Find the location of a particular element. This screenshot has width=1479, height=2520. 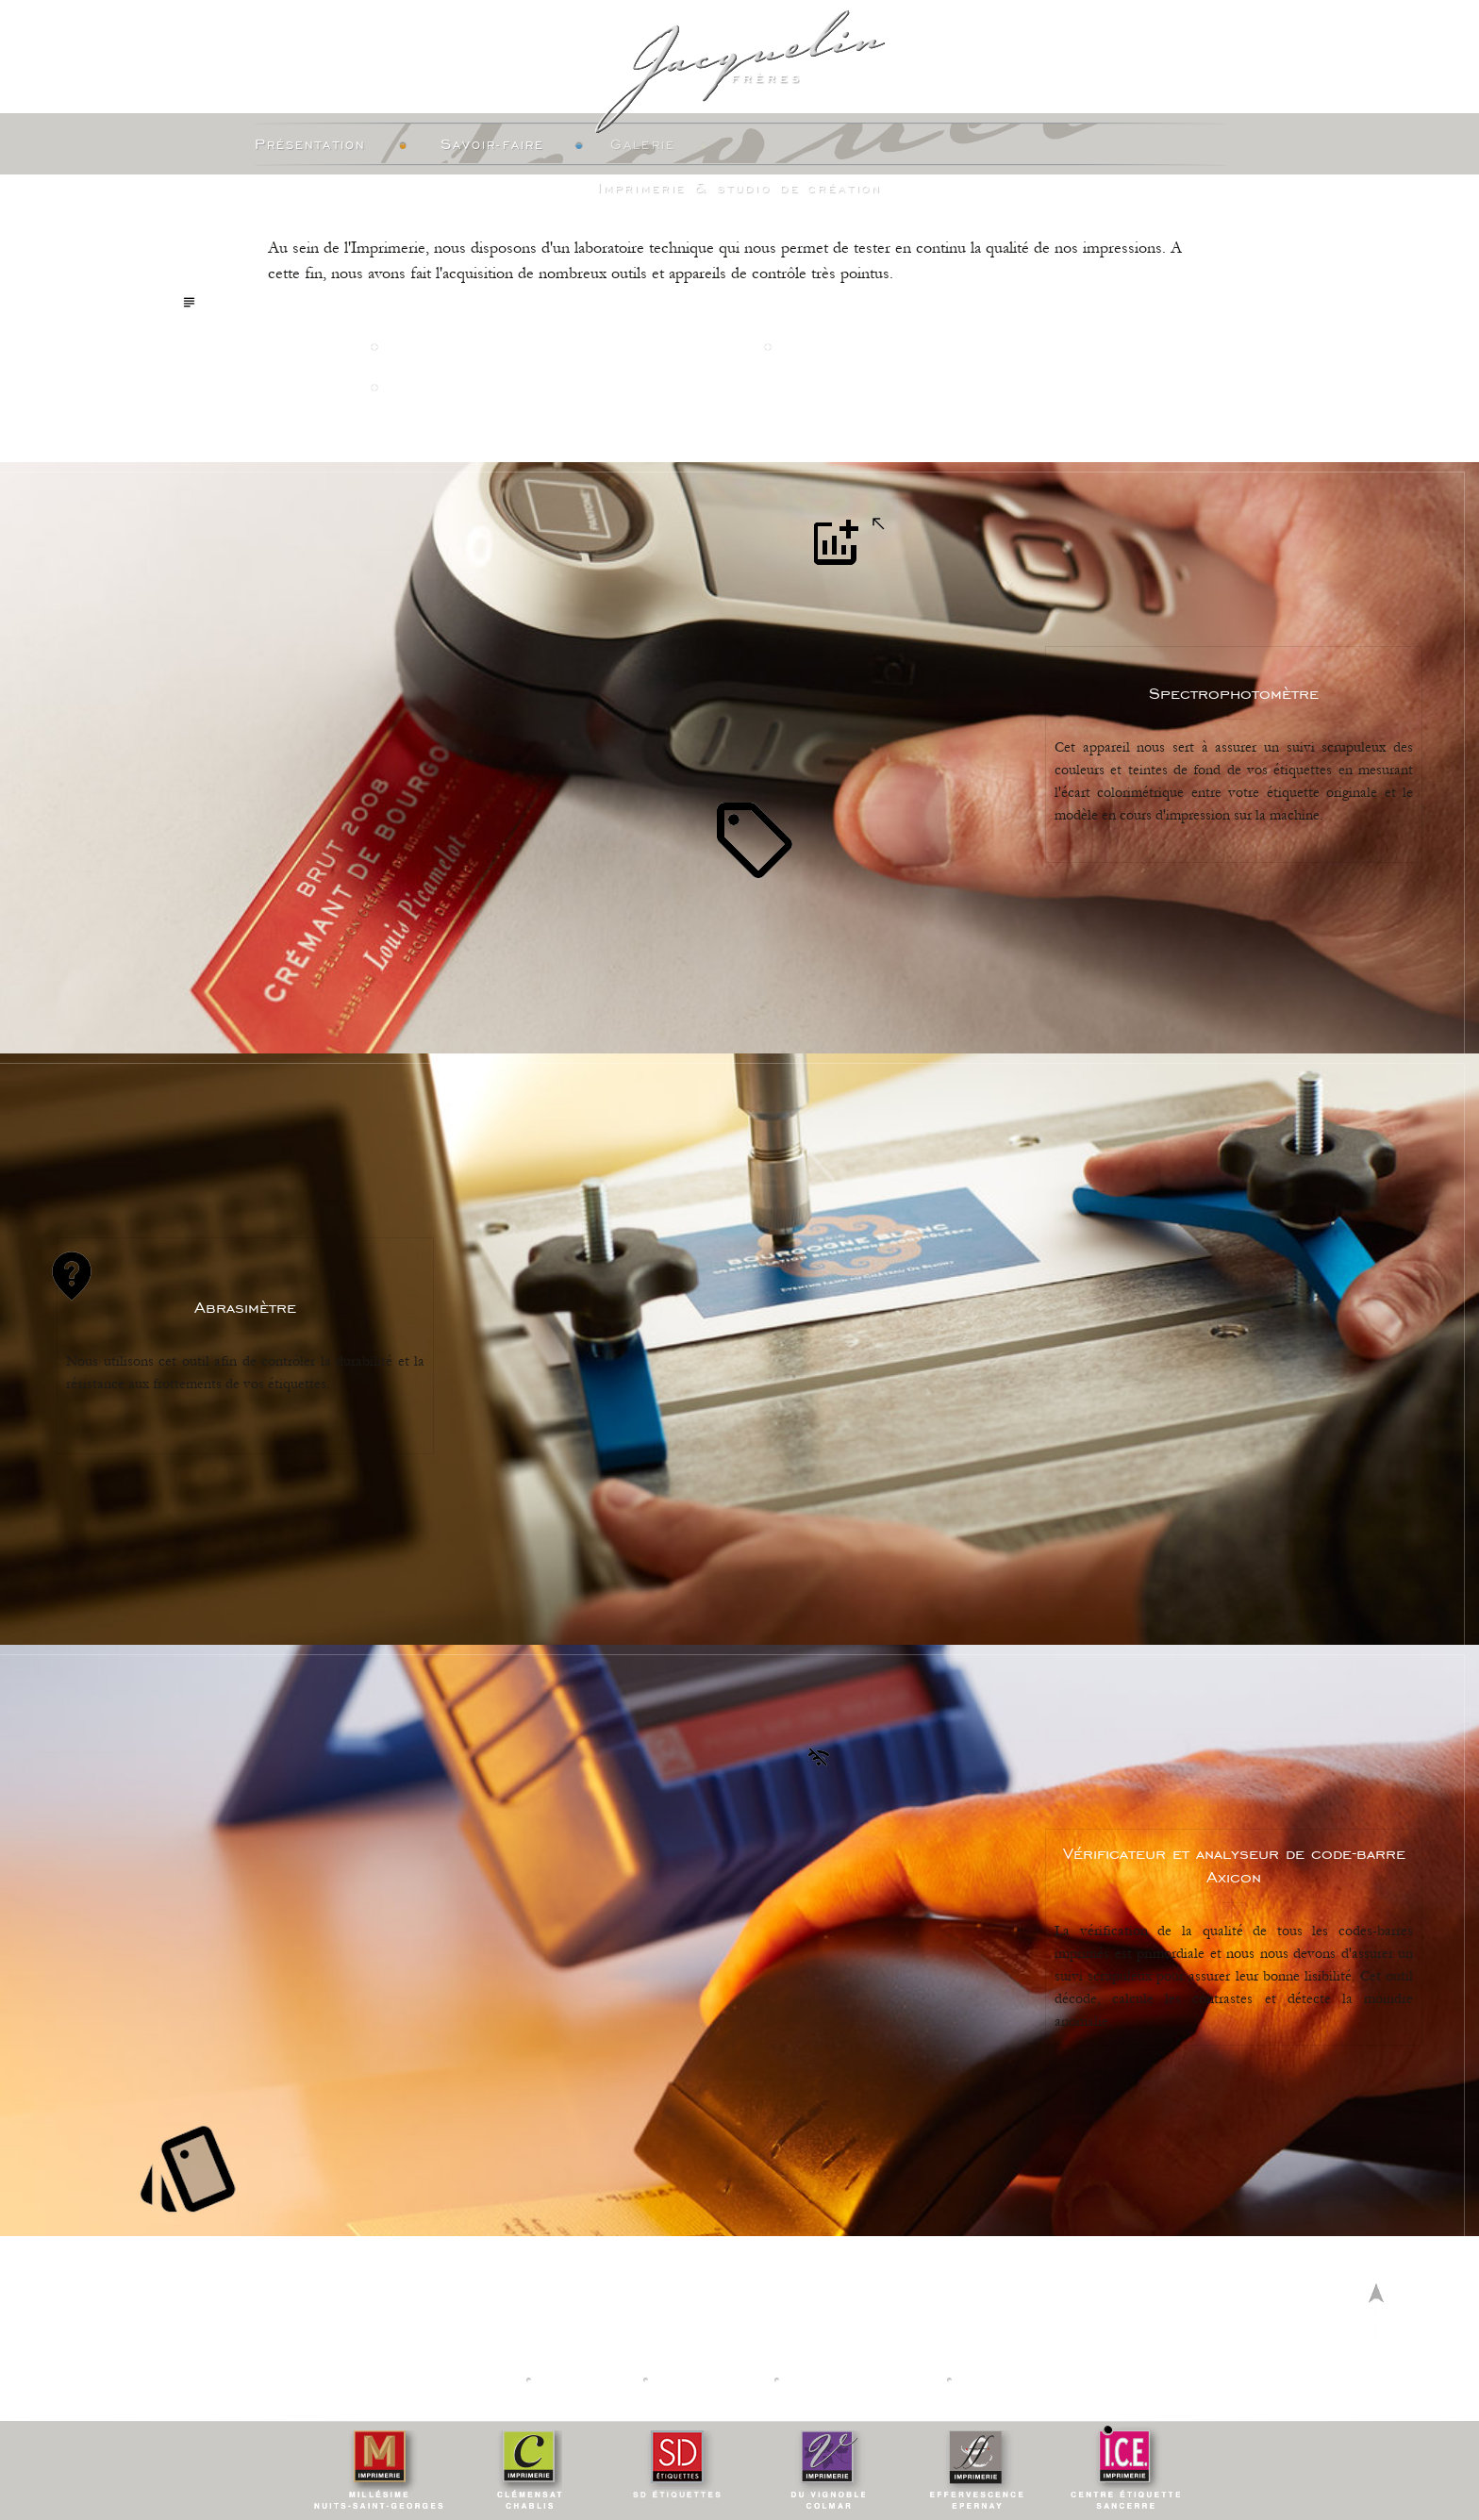

add a new chart or graph is located at coordinates (835, 543).